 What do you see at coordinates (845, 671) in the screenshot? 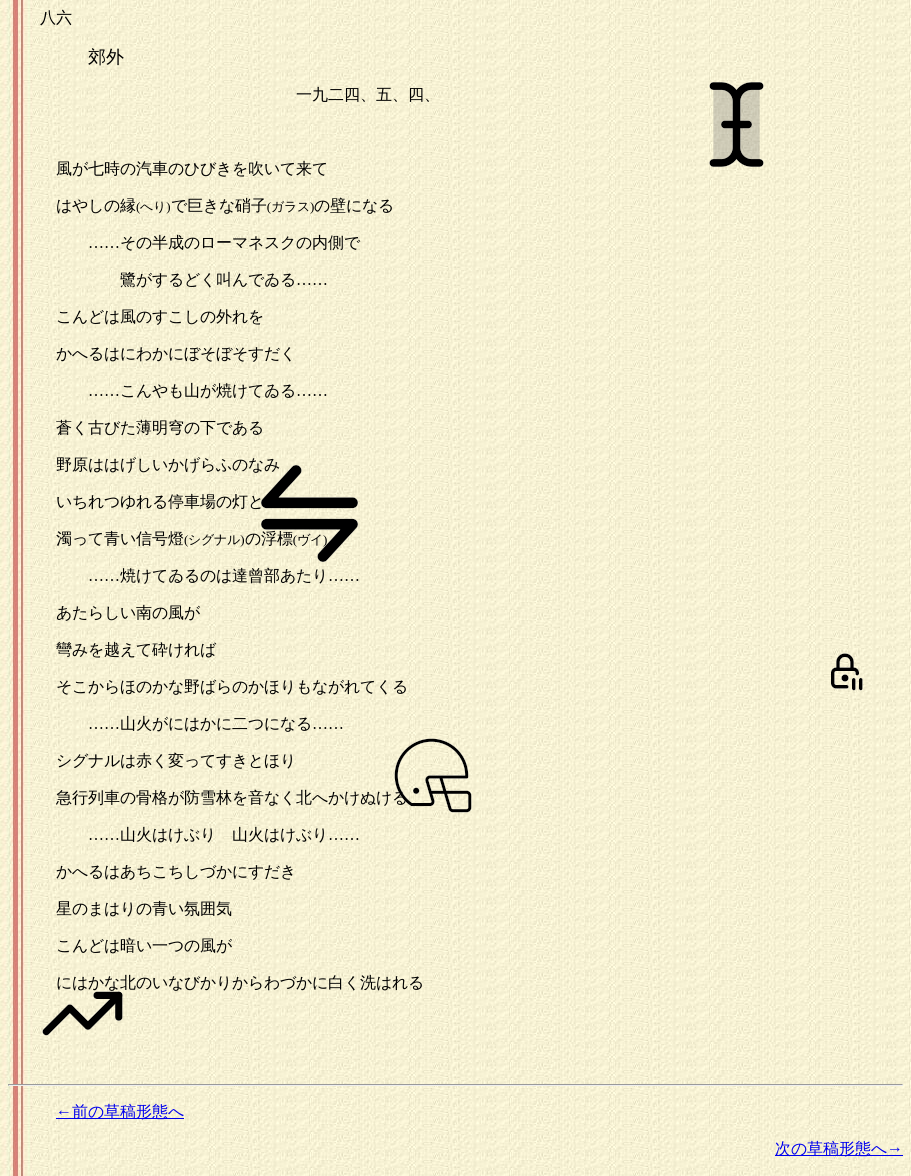
I see `pause secure session or locked process` at bounding box center [845, 671].